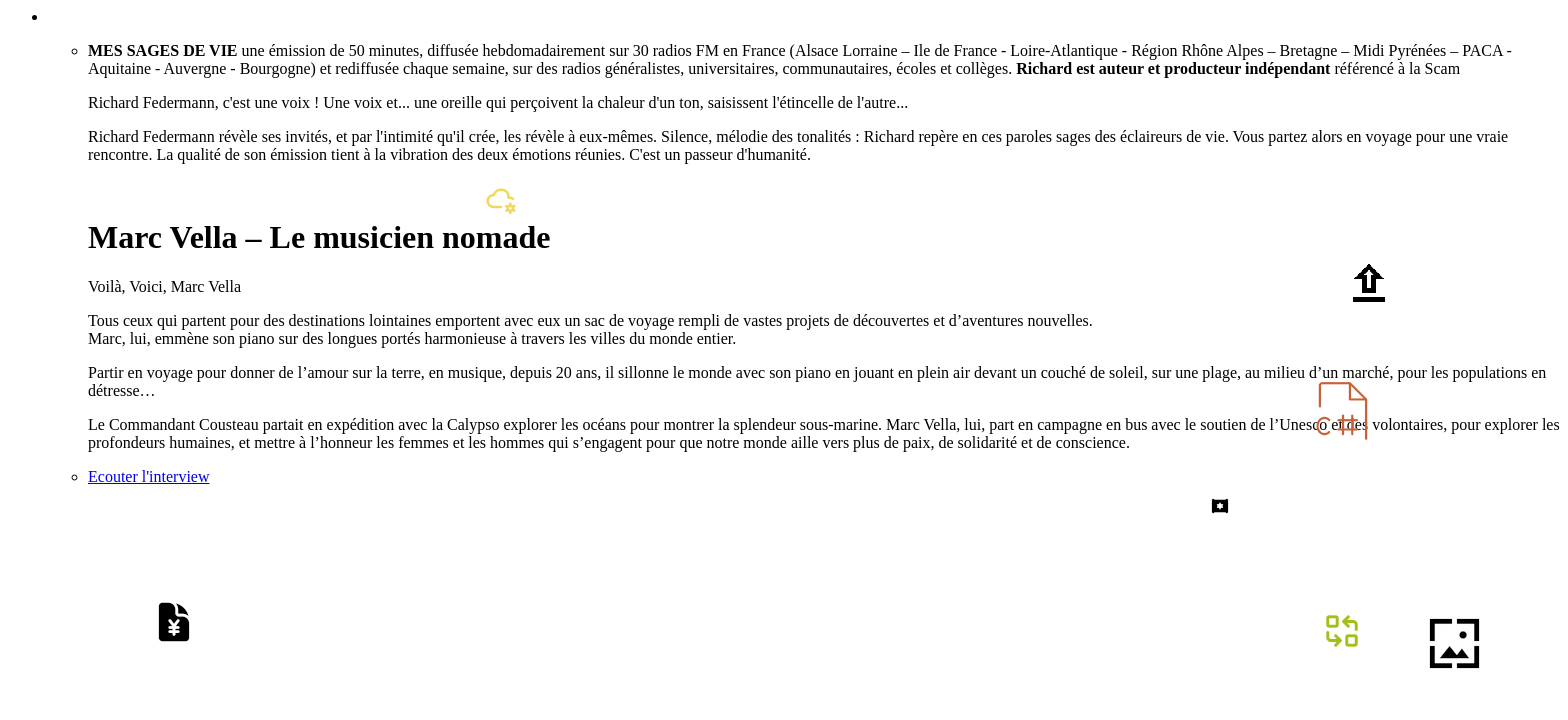  I want to click on swap or exchange two items, so click(1342, 631).